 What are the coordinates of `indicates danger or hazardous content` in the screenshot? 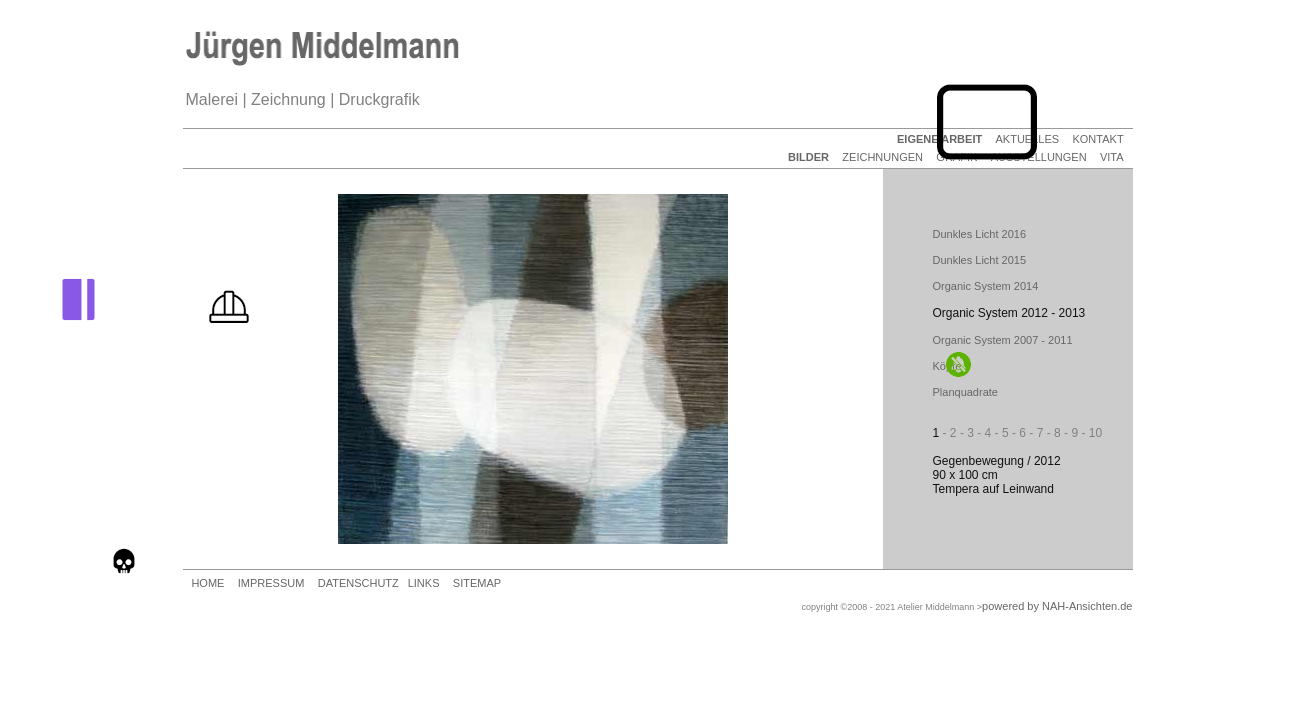 It's located at (124, 561).